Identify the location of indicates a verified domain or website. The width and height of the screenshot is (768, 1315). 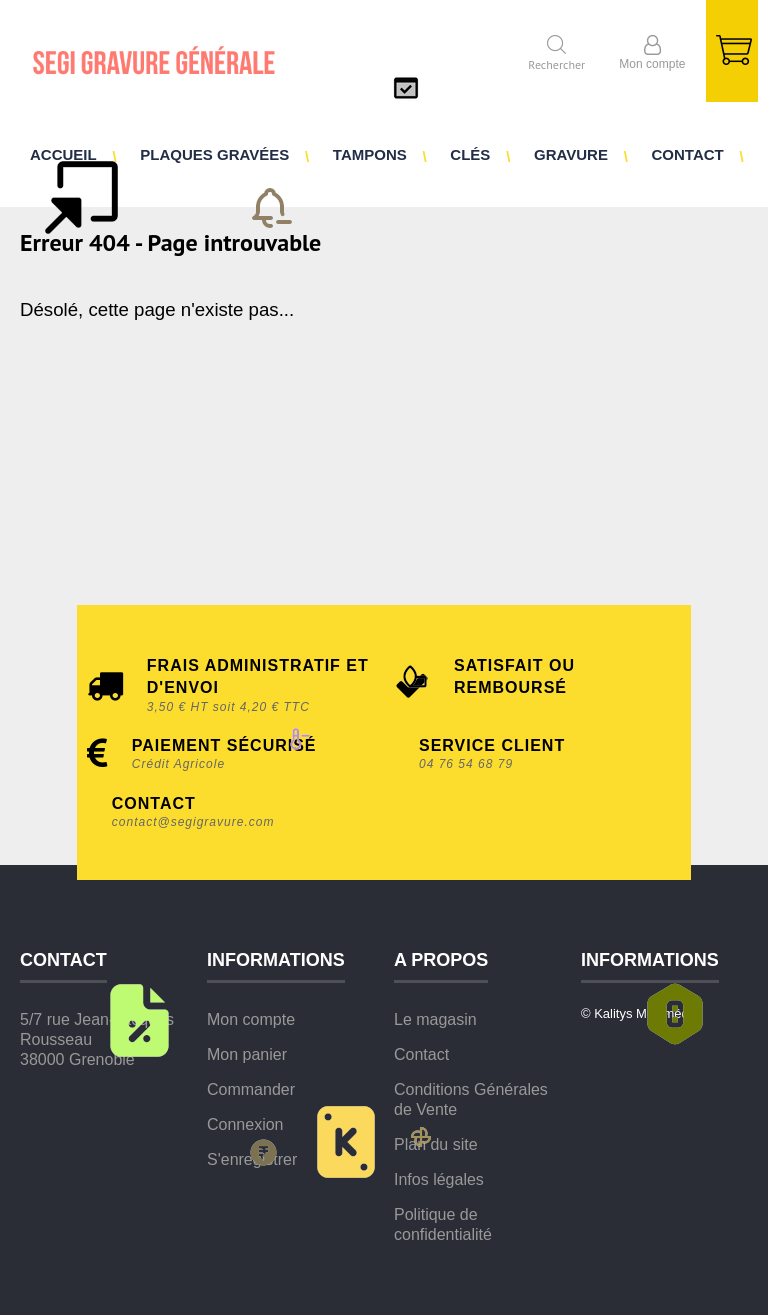
(406, 88).